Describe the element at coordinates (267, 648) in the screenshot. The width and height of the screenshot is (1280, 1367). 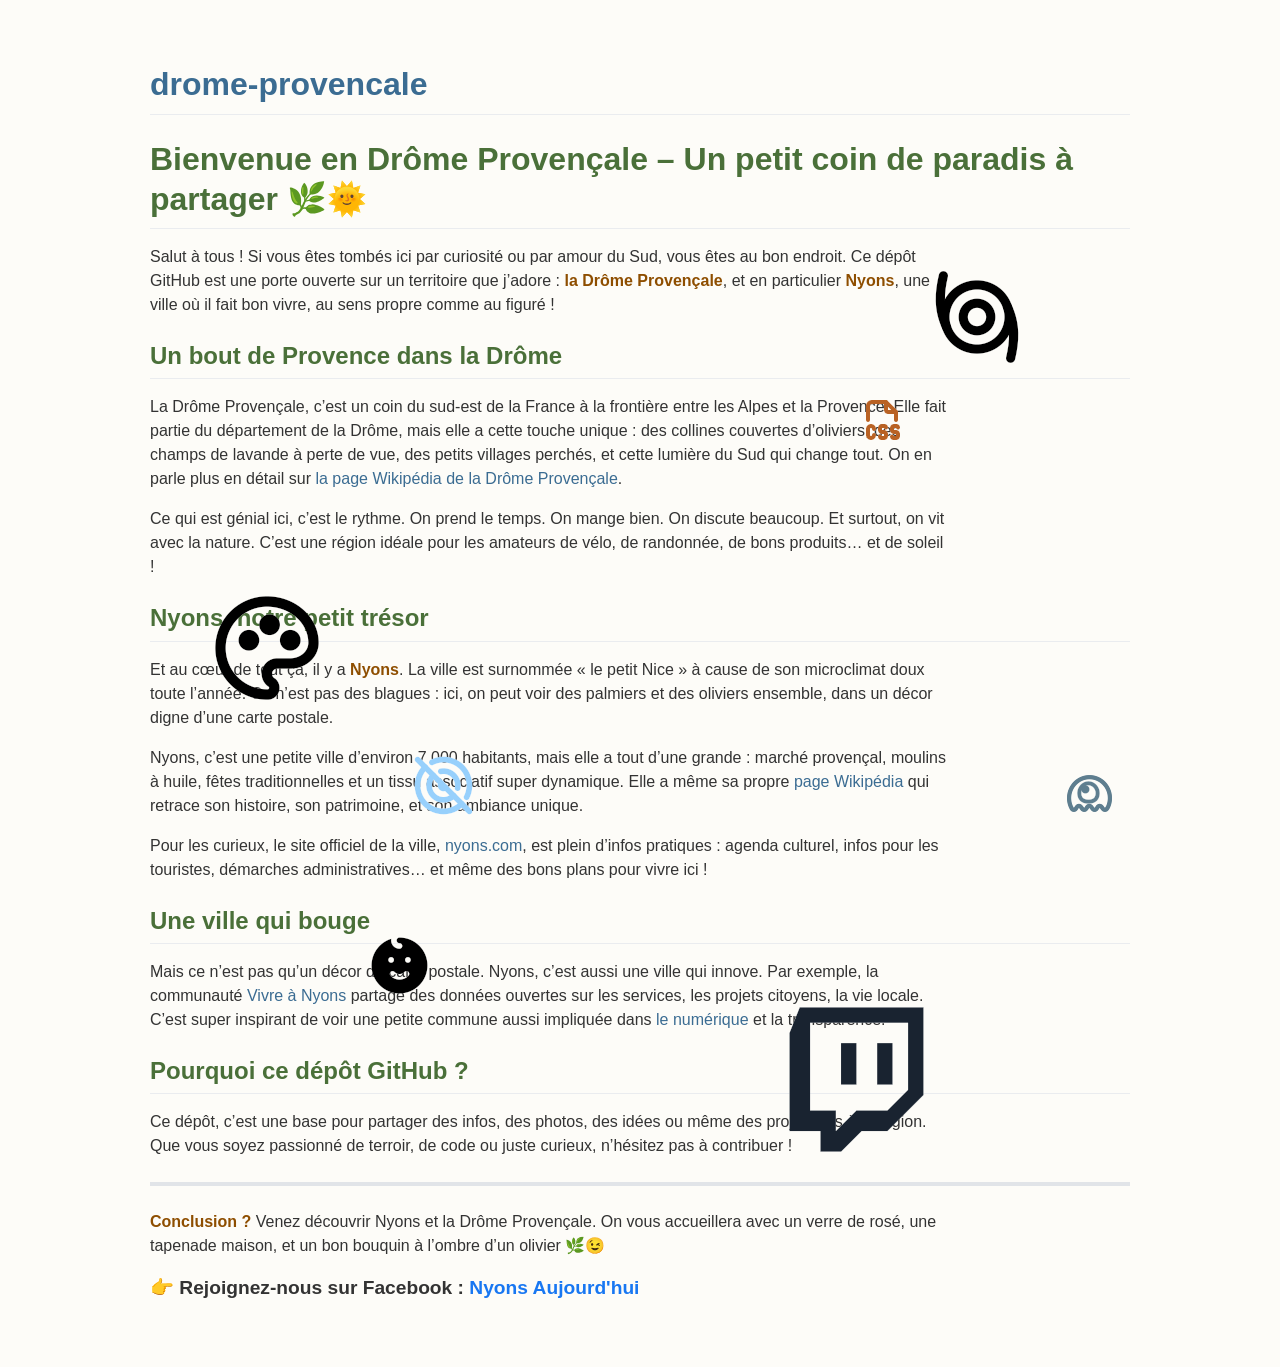
I see `customize theme or color settings` at that location.